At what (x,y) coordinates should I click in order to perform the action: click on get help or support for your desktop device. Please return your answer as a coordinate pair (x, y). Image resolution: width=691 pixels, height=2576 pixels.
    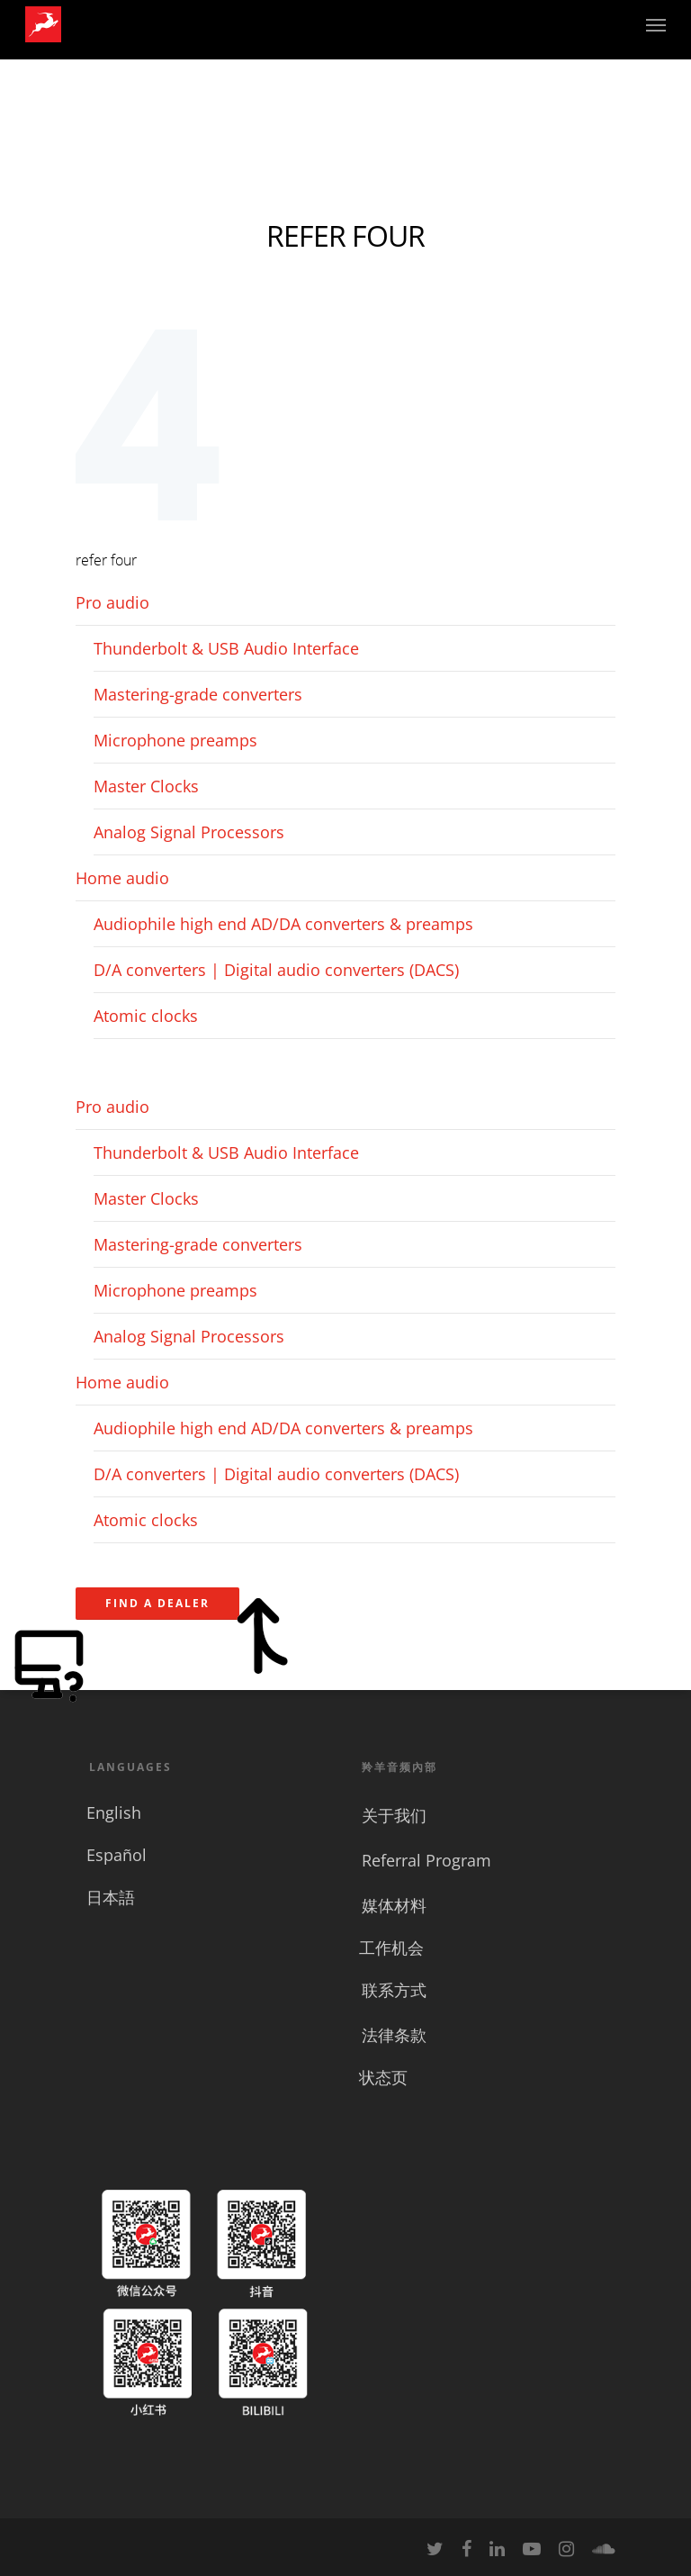
    Looking at the image, I should click on (49, 1664).